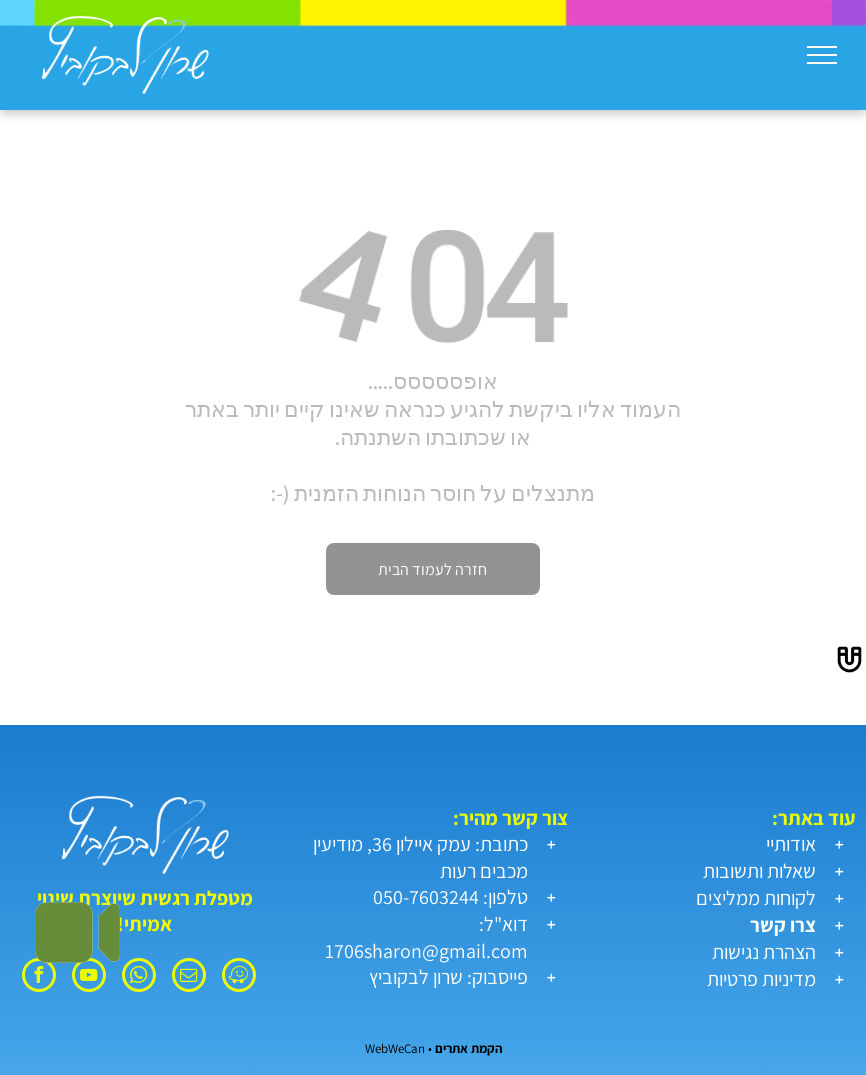 This screenshot has width=866, height=1075. I want to click on start a video call, so click(77, 932).